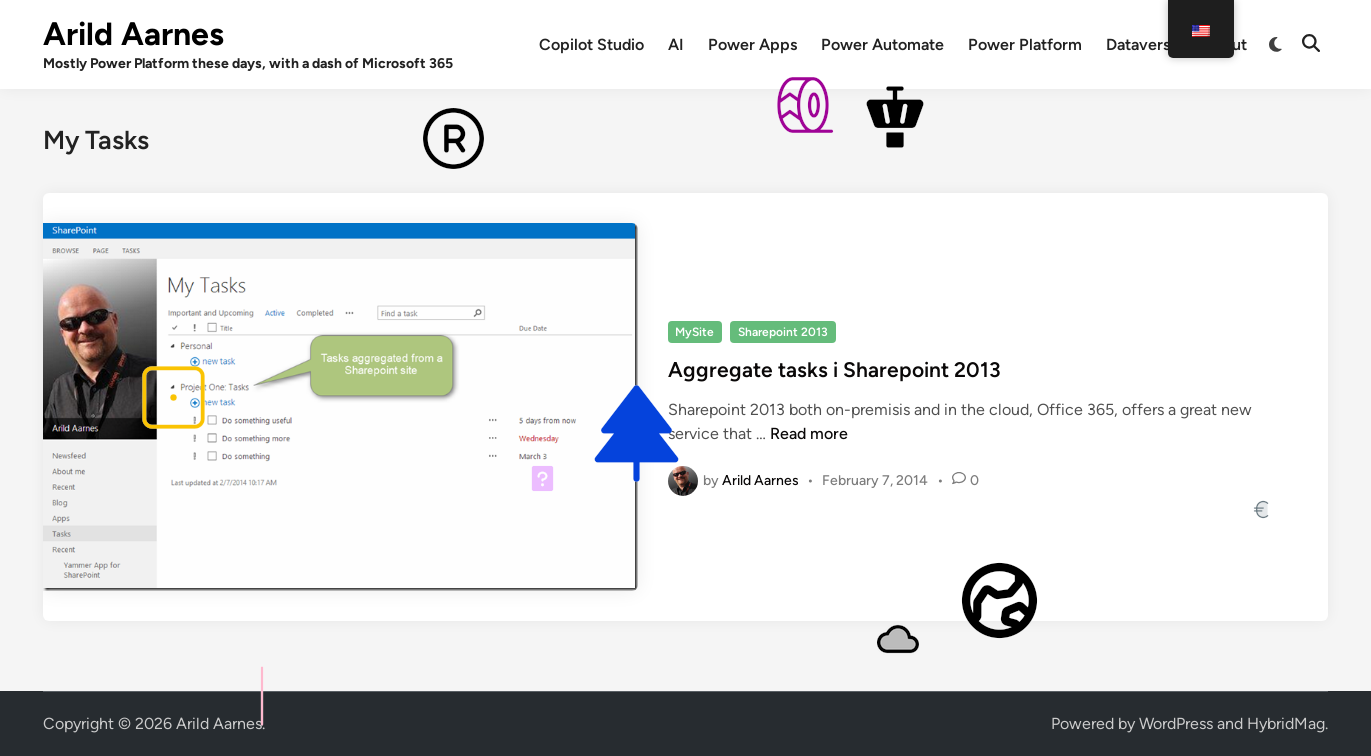 Image resolution: width=1371 pixels, height=756 pixels. I want to click on indicates a park or nature area on a map, so click(636, 433).